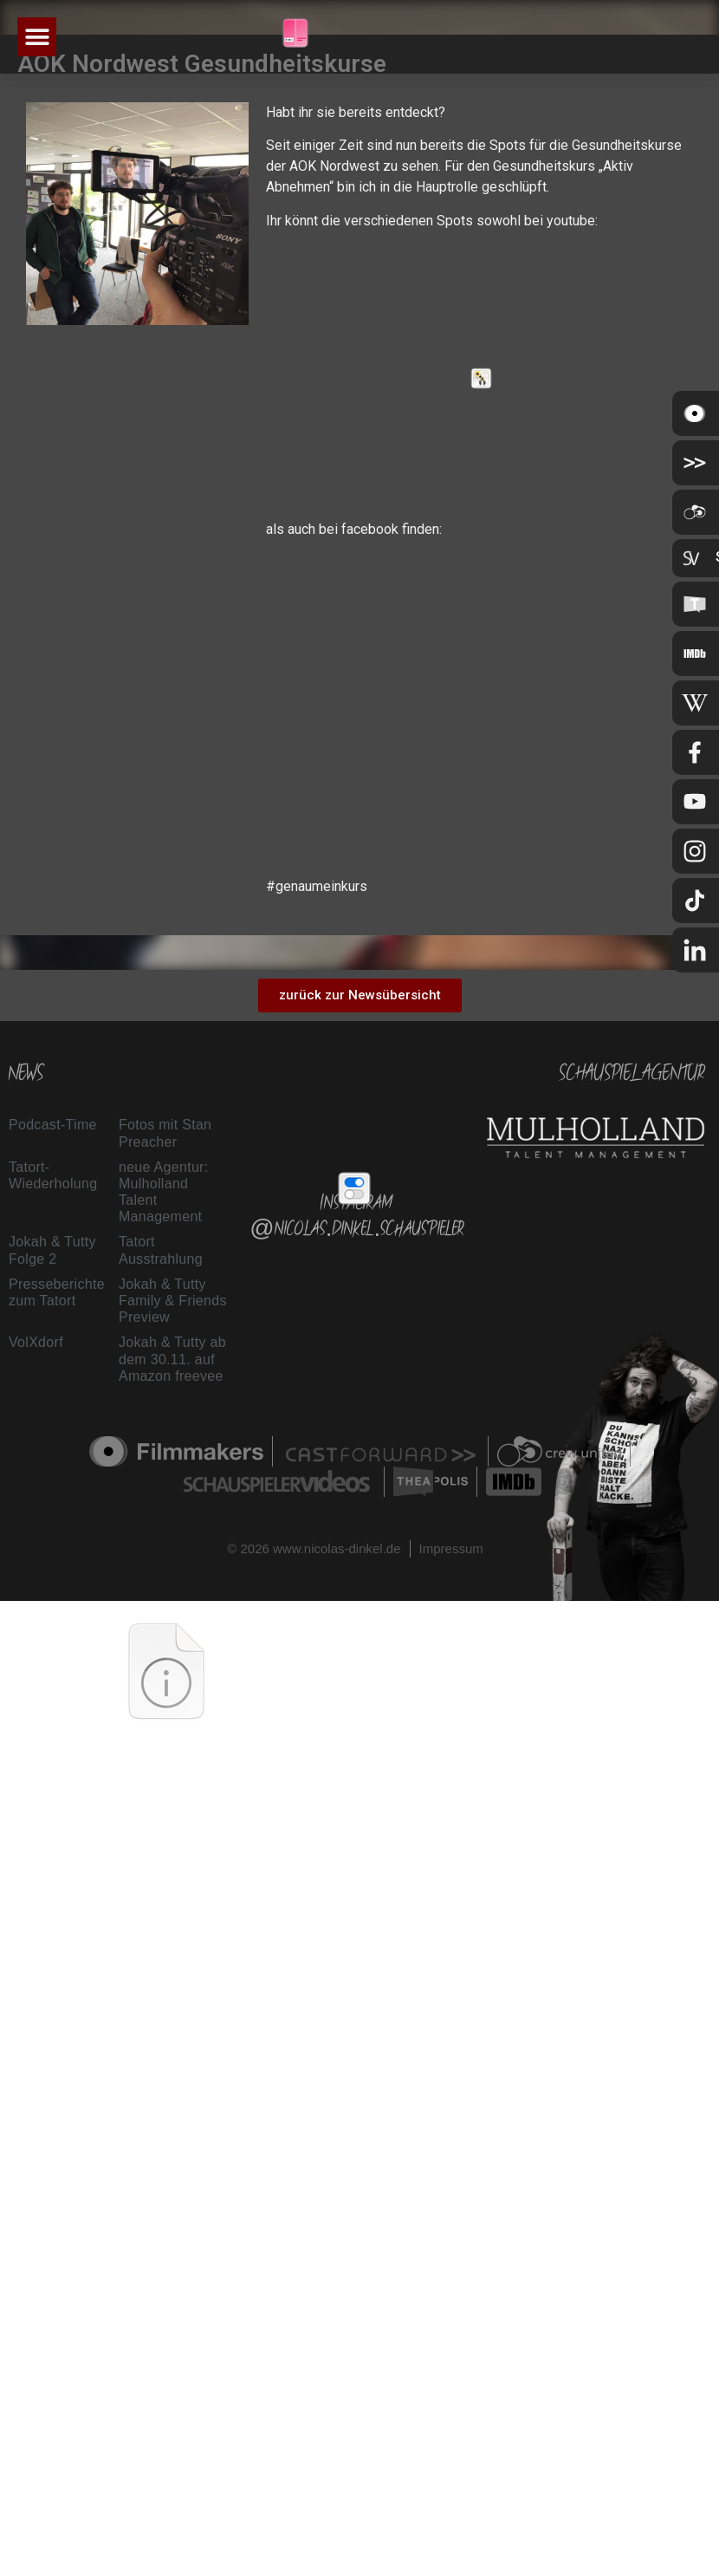 The width and height of the screenshot is (719, 2576). What do you see at coordinates (295, 33) in the screenshot?
I see `a debian software package file` at bounding box center [295, 33].